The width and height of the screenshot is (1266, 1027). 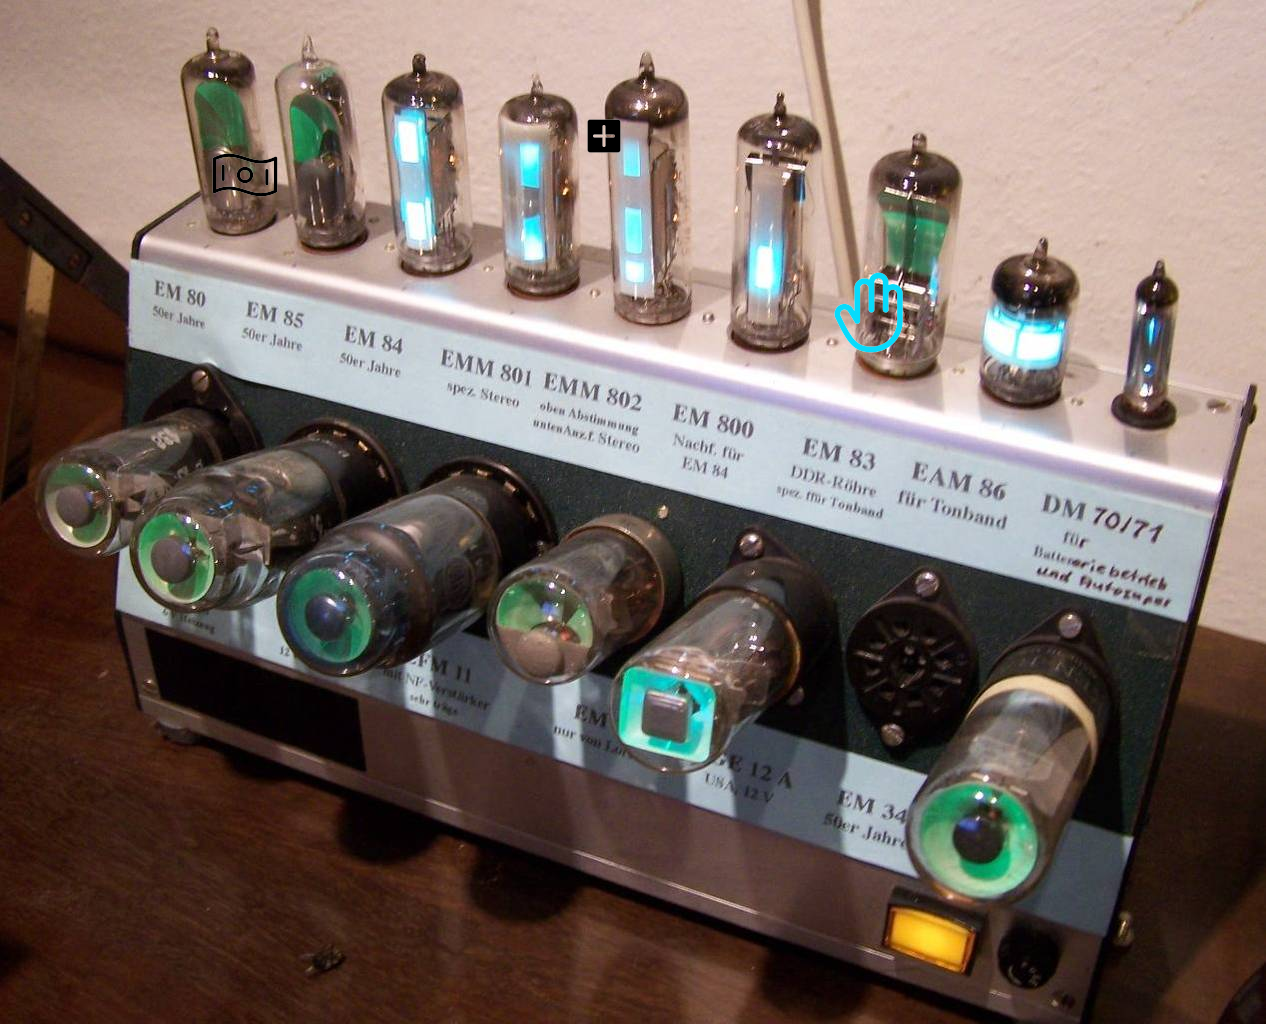 I want to click on stop or pause an action, so click(x=871, y=312).